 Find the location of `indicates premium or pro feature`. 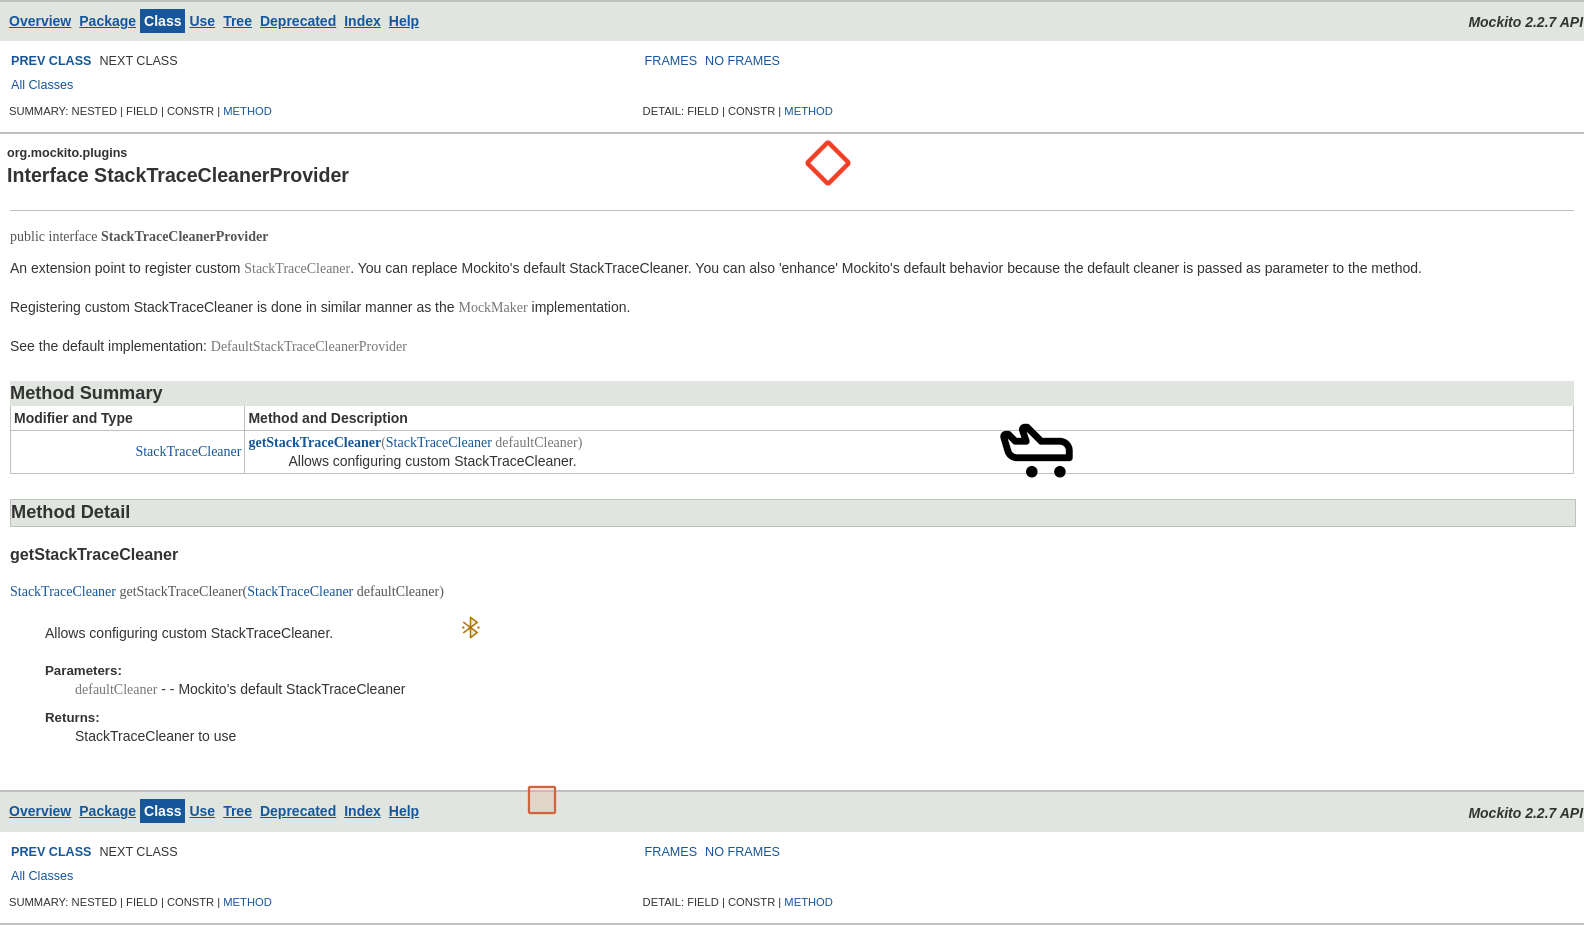

indicates premium or pro feature is located at coordinates (828, 163).